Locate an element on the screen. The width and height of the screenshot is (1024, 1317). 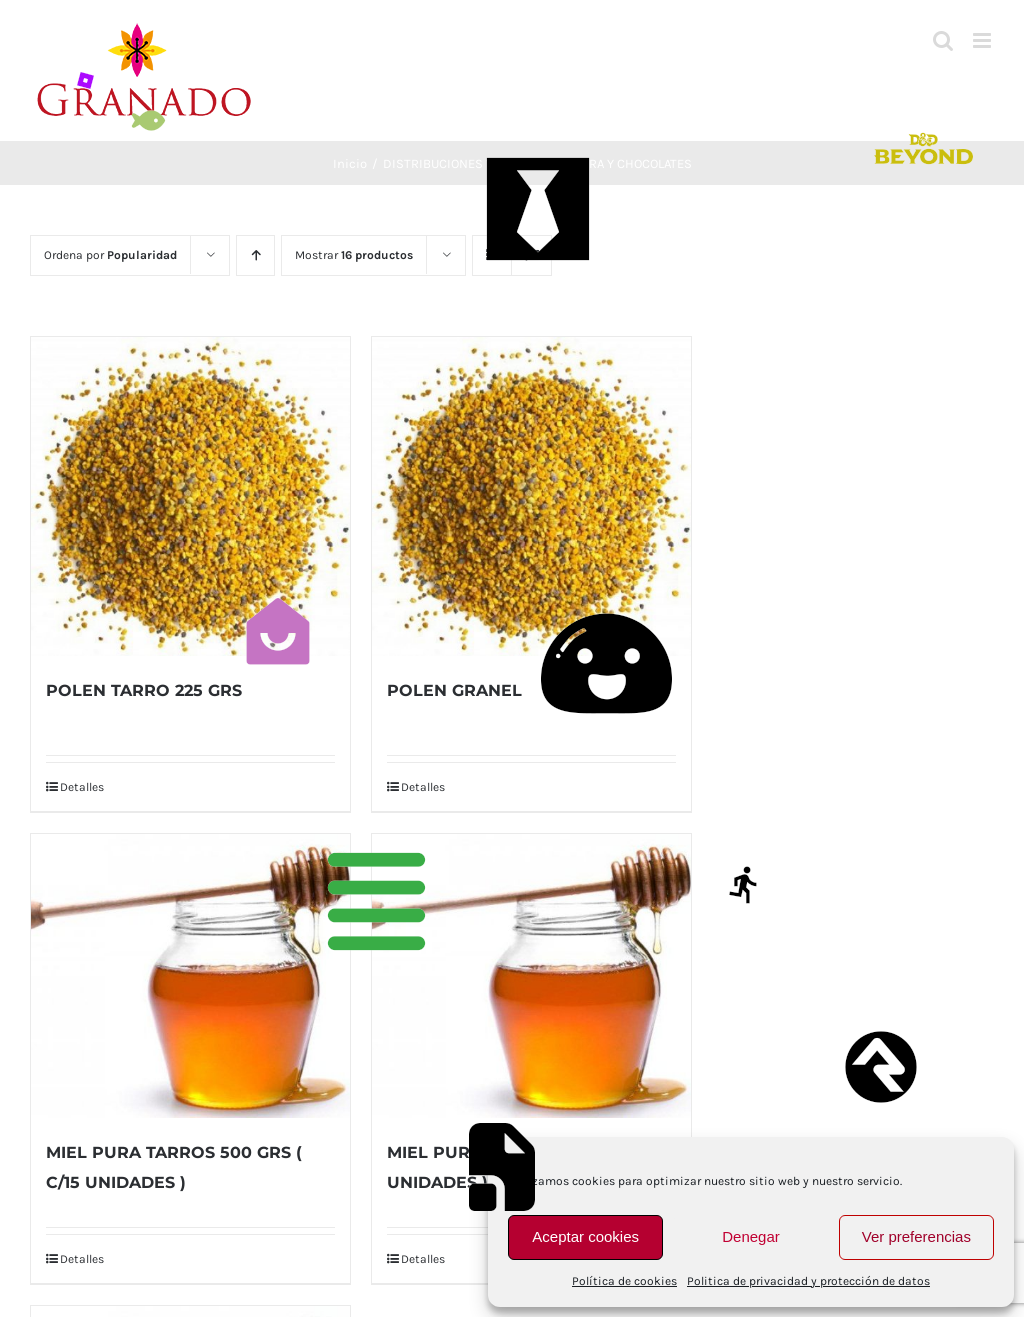
open Rock RMS church management app is located at coordinates (881, 1067).